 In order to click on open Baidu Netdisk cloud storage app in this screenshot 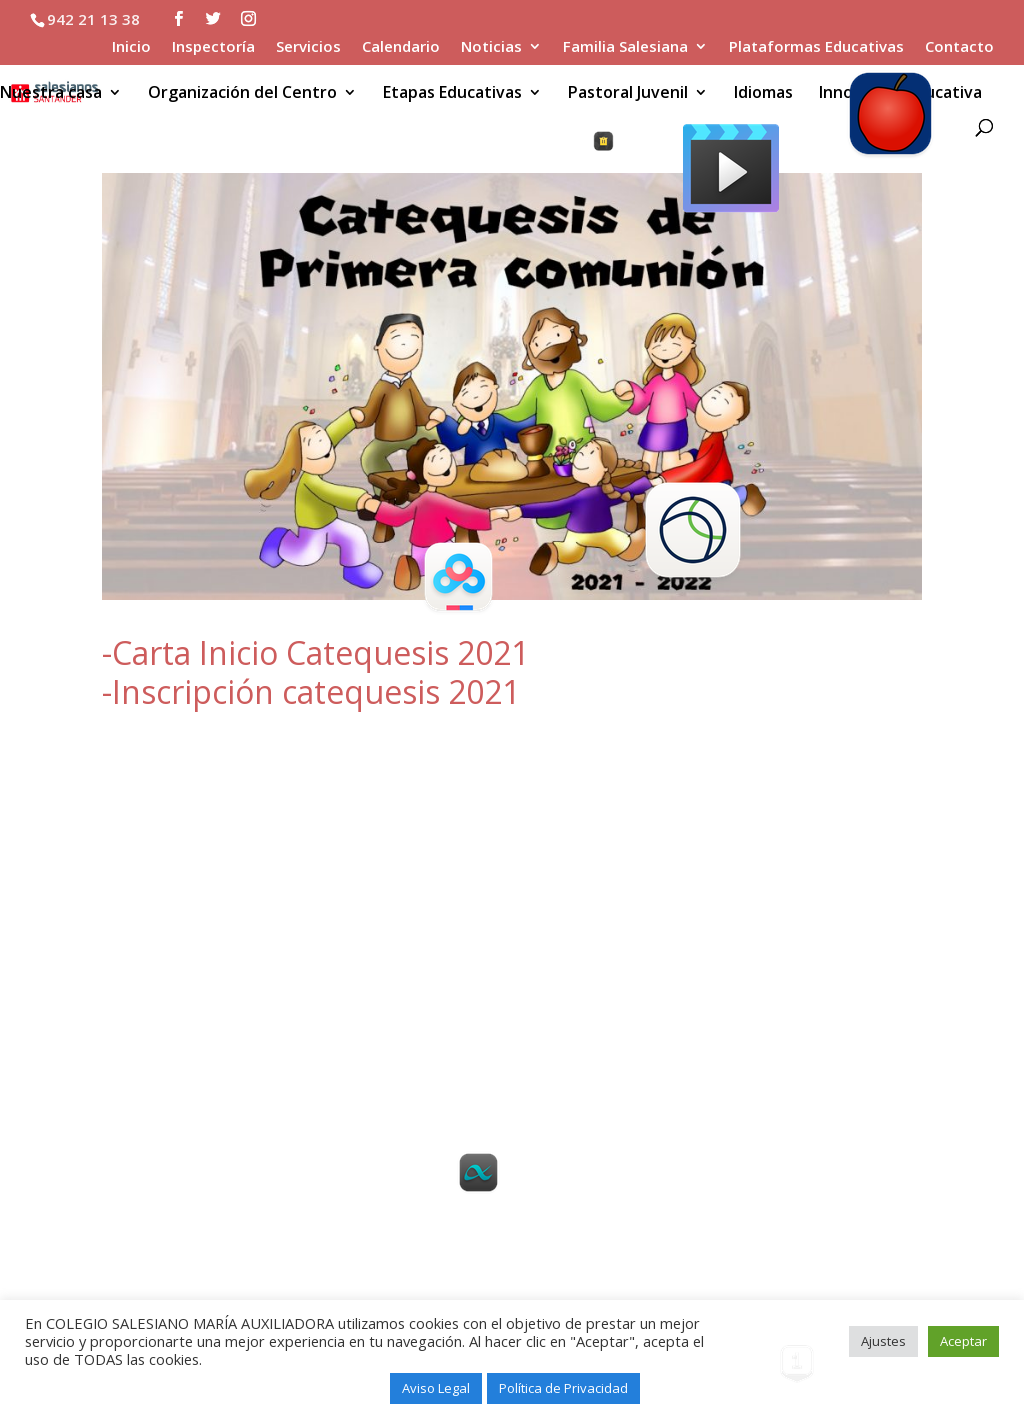, I will do `click(458, 576)`.